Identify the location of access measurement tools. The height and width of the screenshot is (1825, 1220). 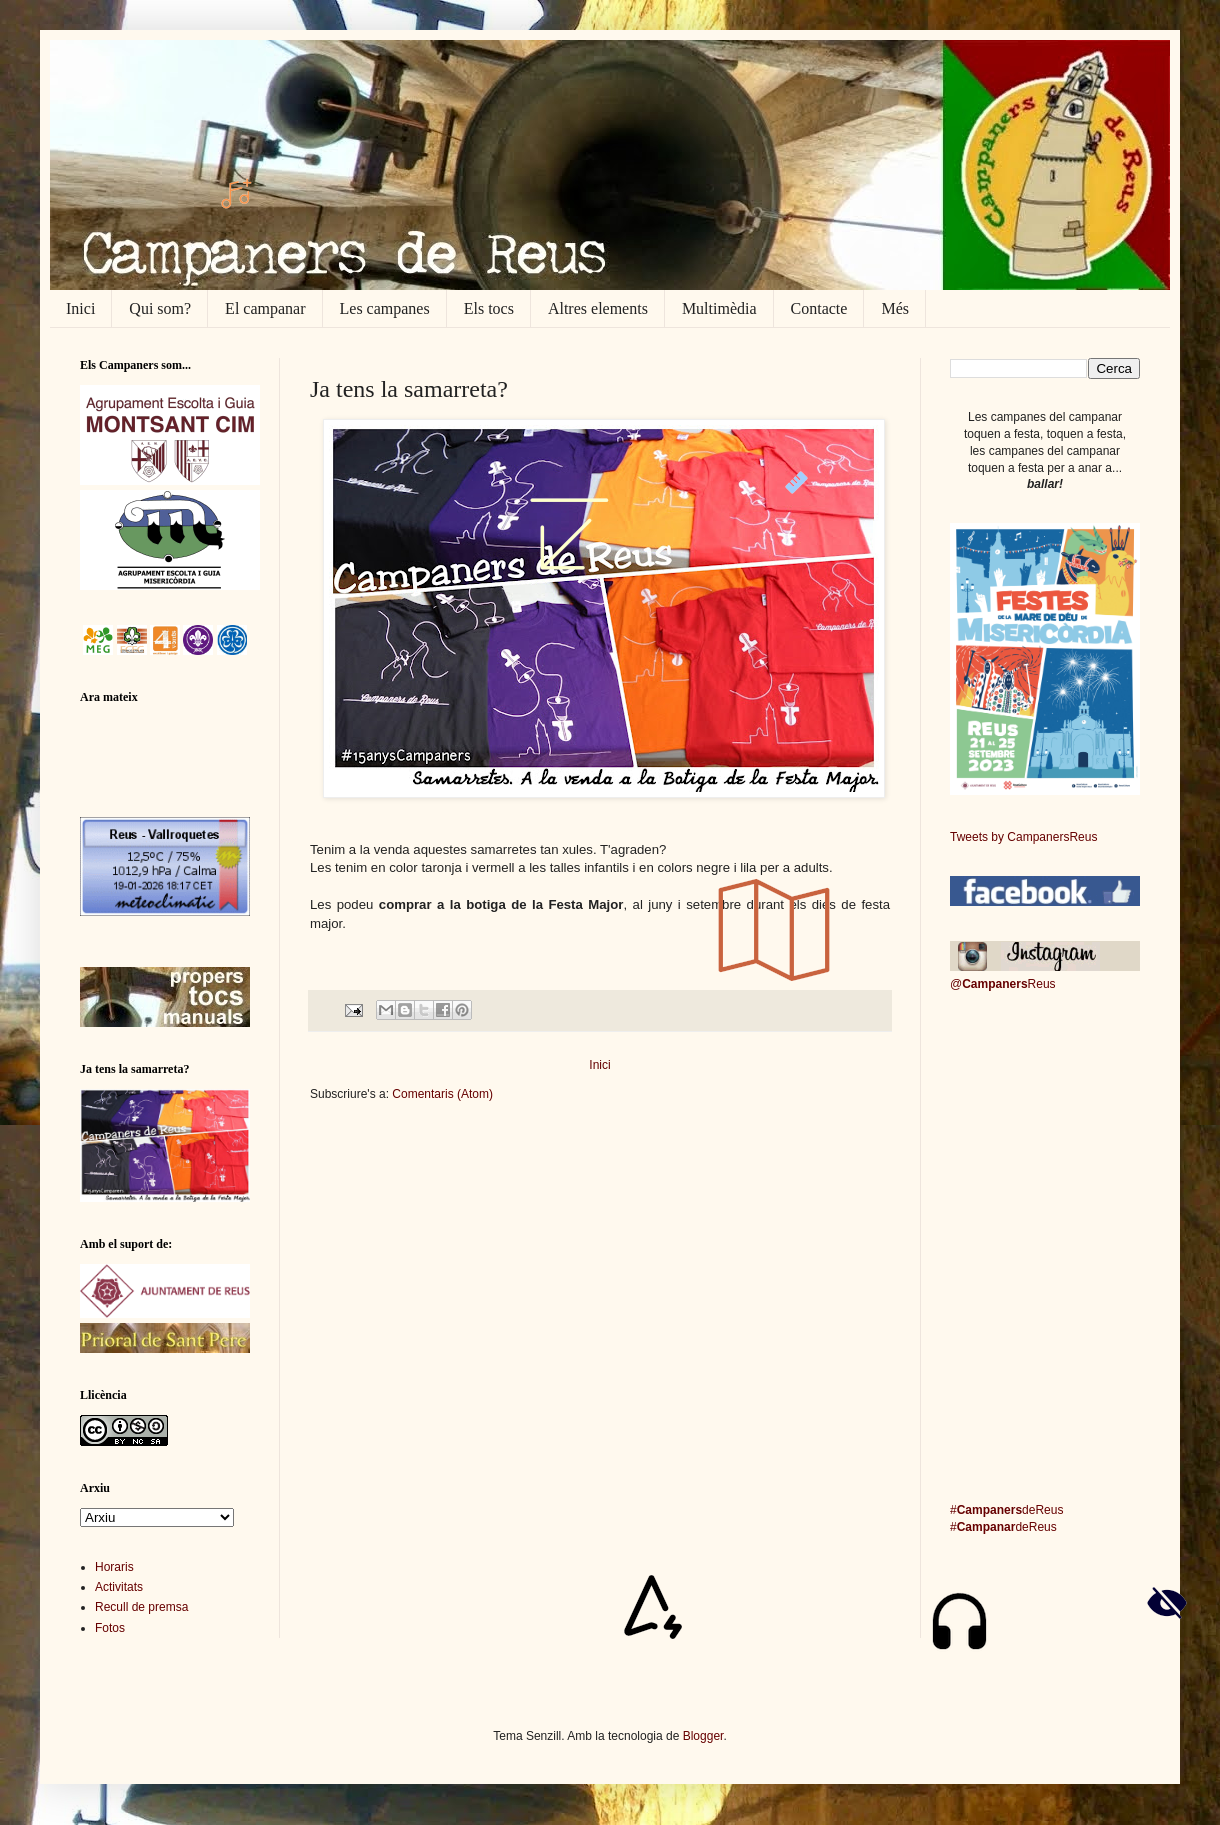
(796, 482).